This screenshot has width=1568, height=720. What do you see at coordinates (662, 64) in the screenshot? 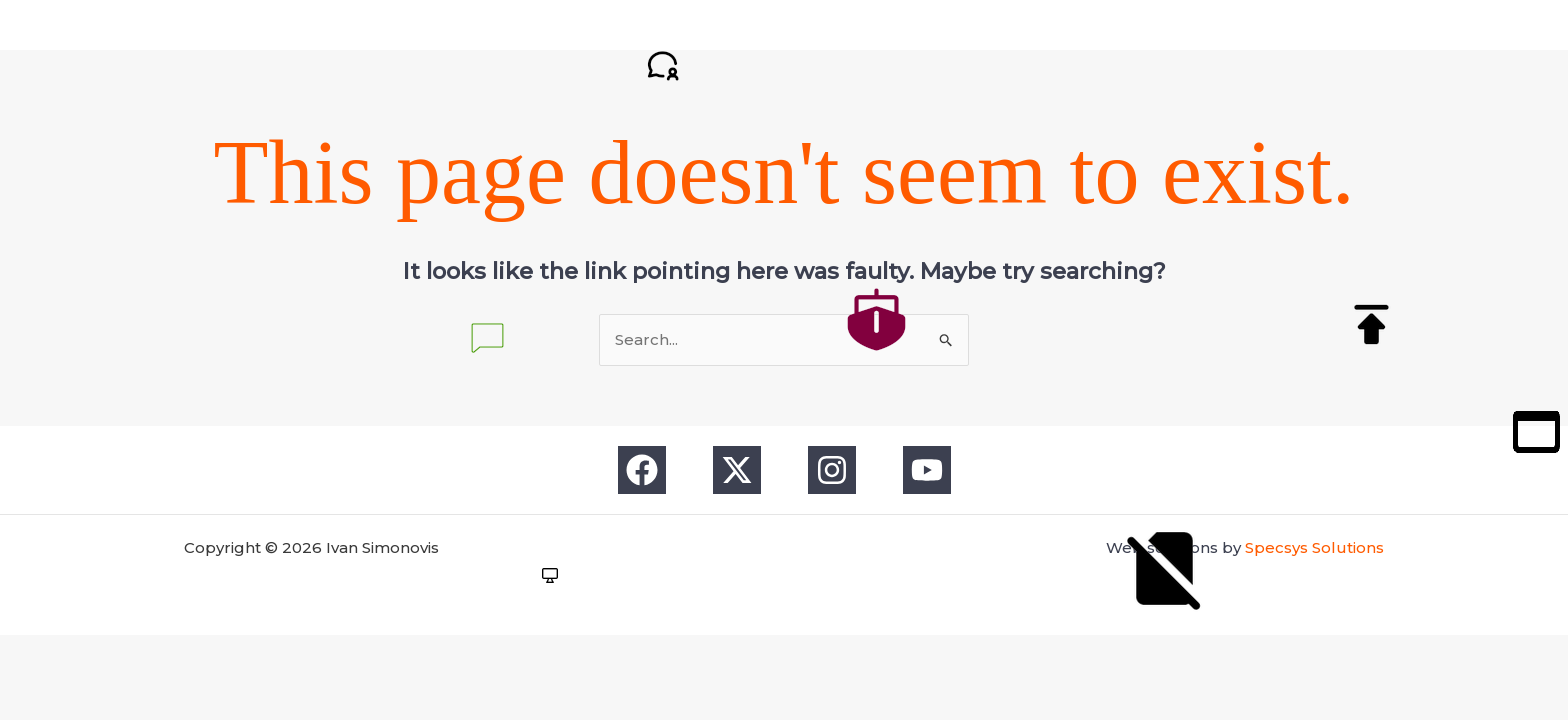
I see `view conversation with a specific contact` at bounding box center [662, 64].